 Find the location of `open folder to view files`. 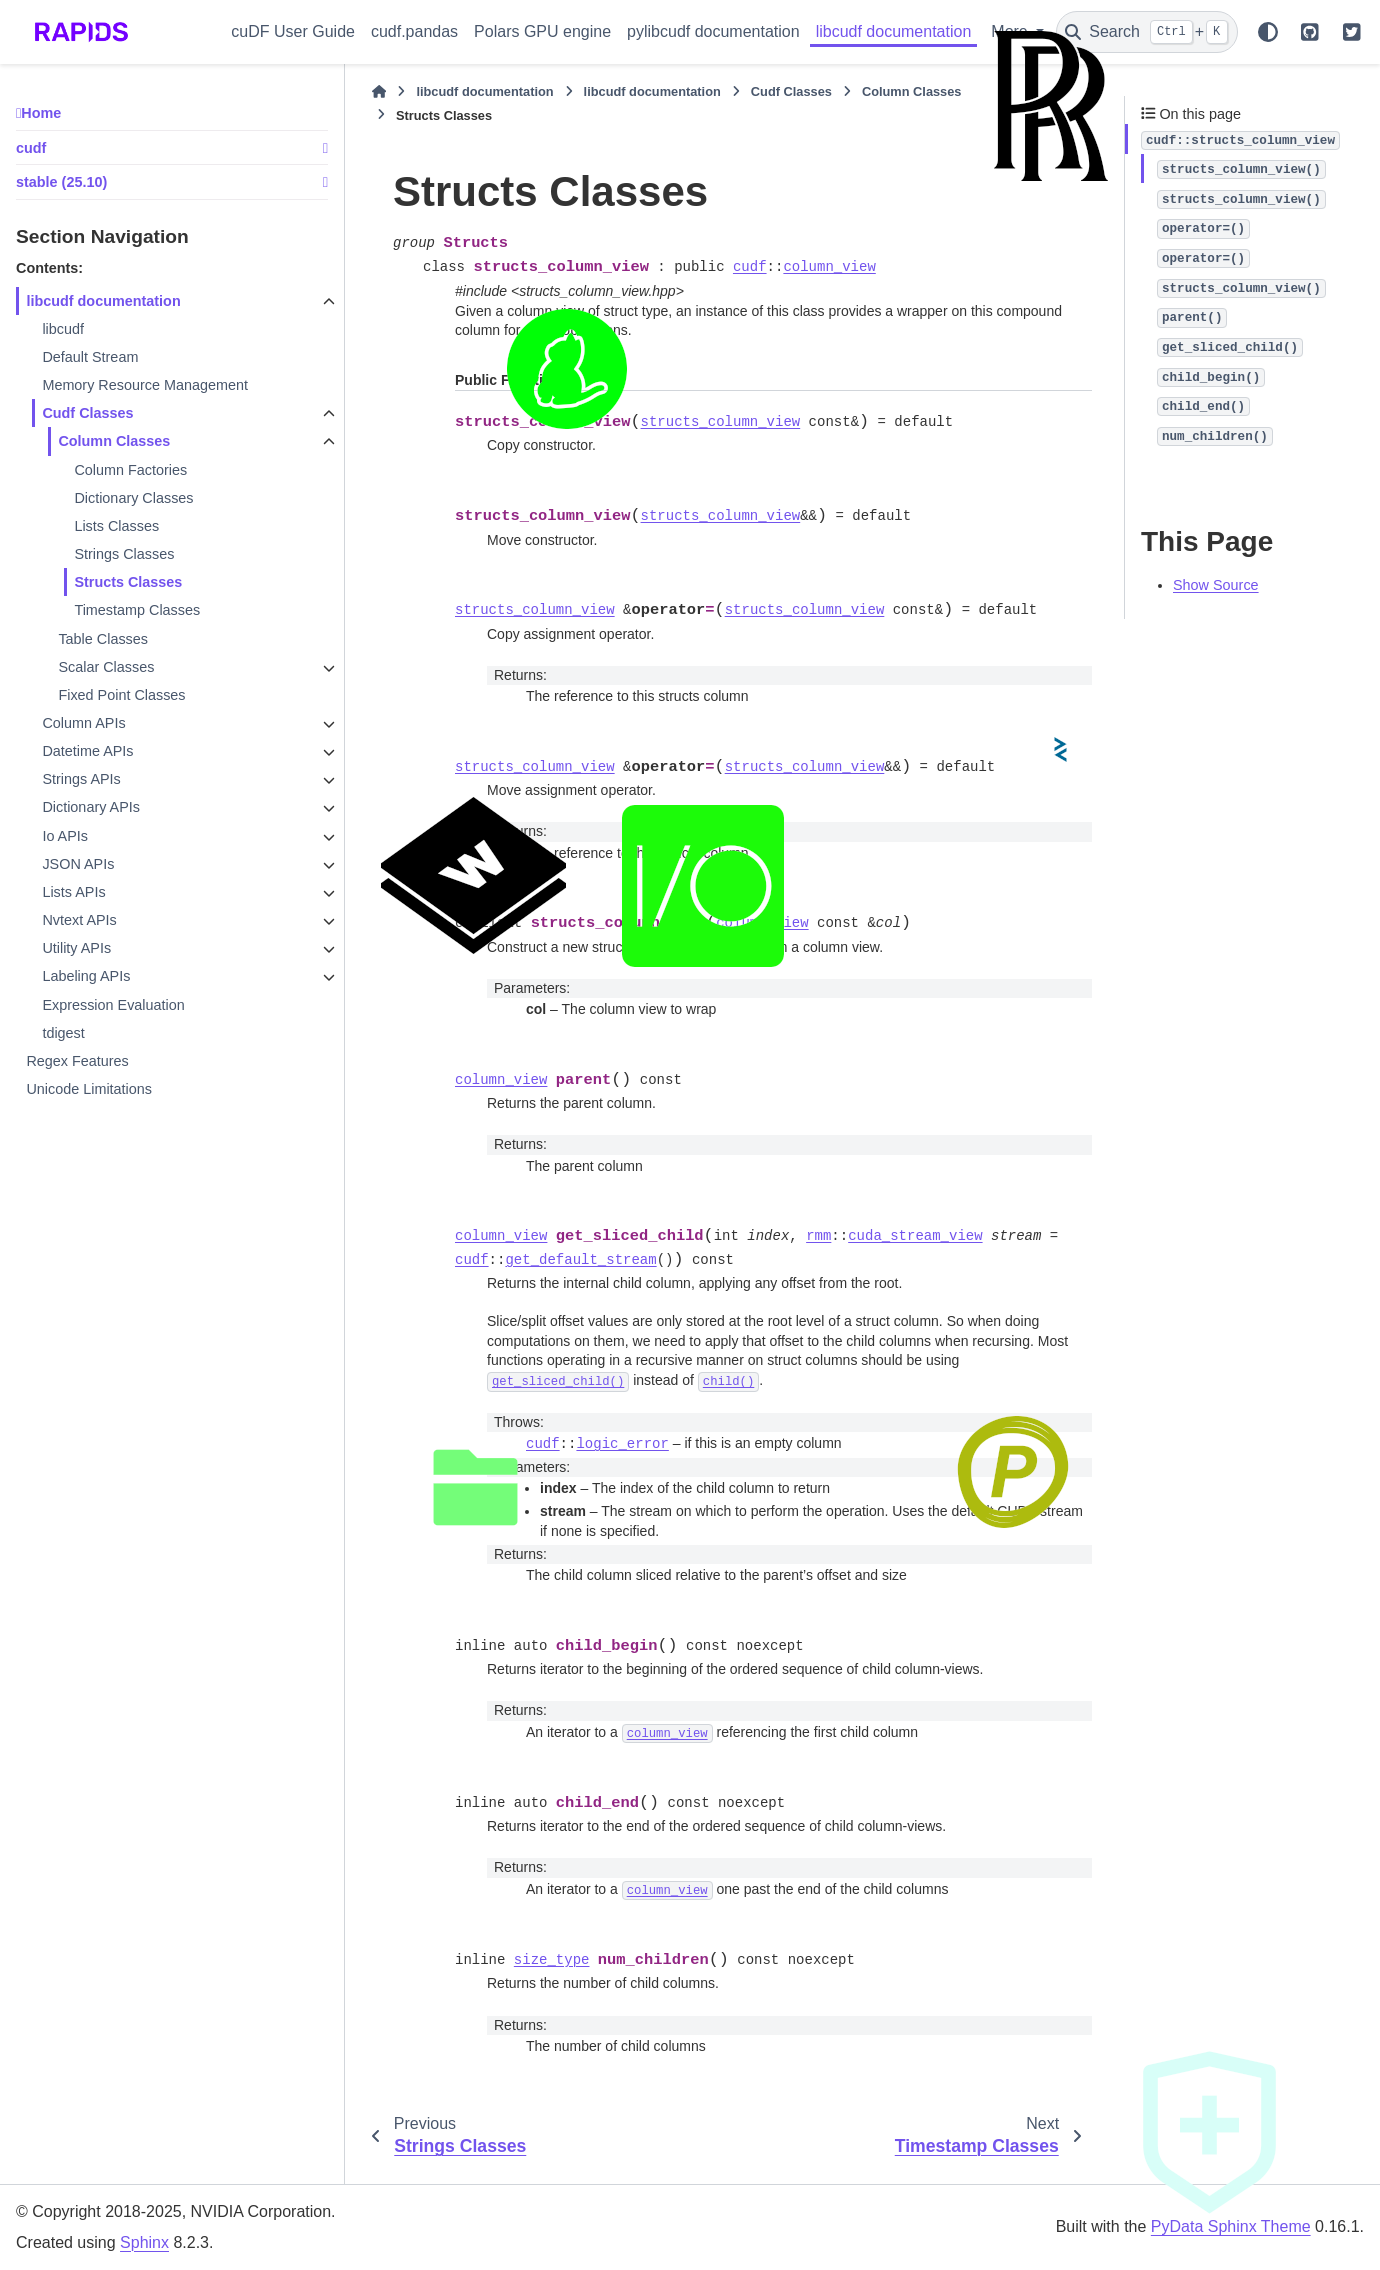

open folder to view files is located at coordinates (475, 1487).